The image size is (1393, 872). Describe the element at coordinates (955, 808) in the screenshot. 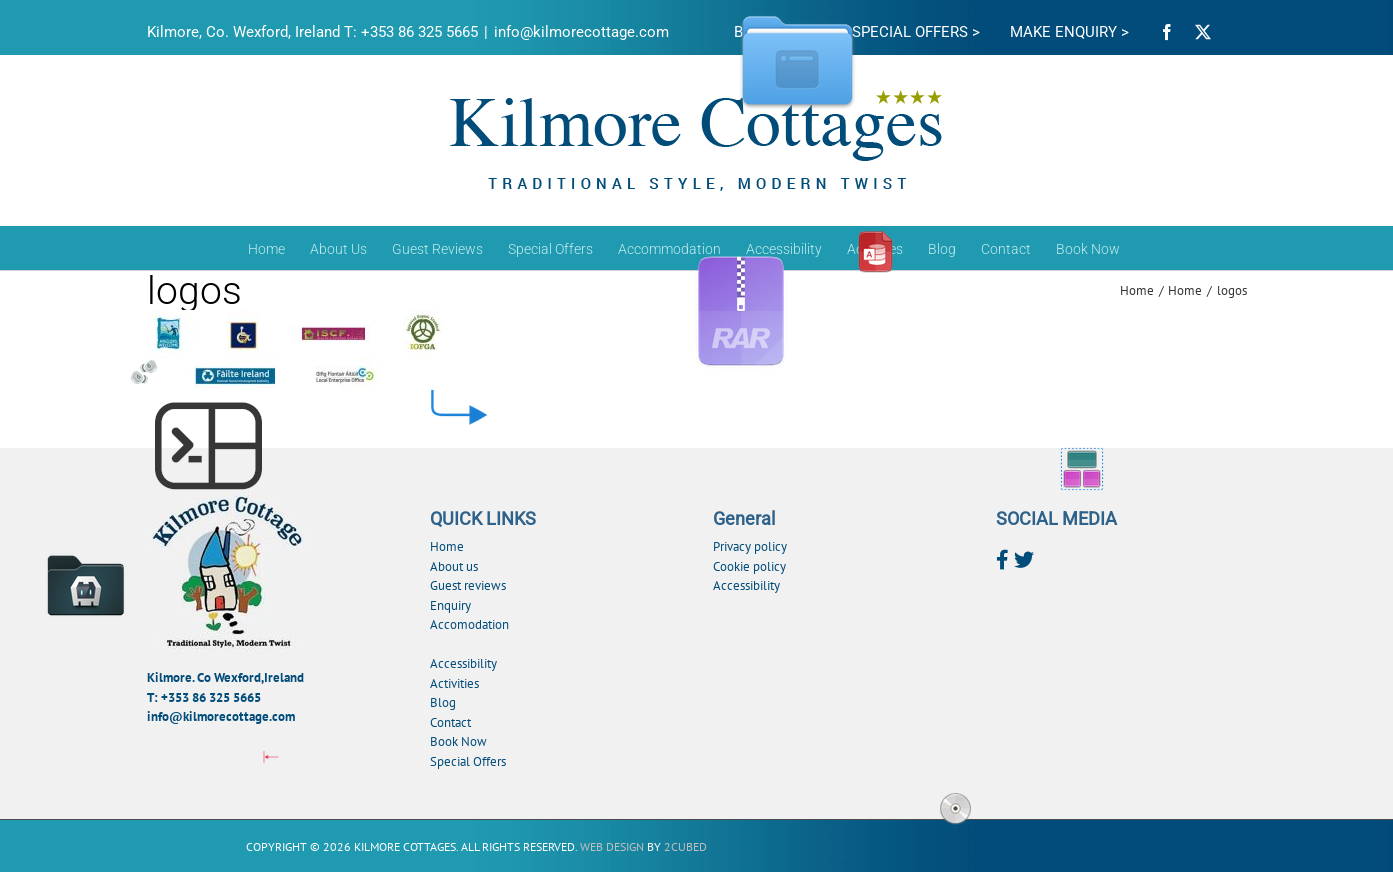

I see `access optical disc drive or CD/DVD media` at that location.